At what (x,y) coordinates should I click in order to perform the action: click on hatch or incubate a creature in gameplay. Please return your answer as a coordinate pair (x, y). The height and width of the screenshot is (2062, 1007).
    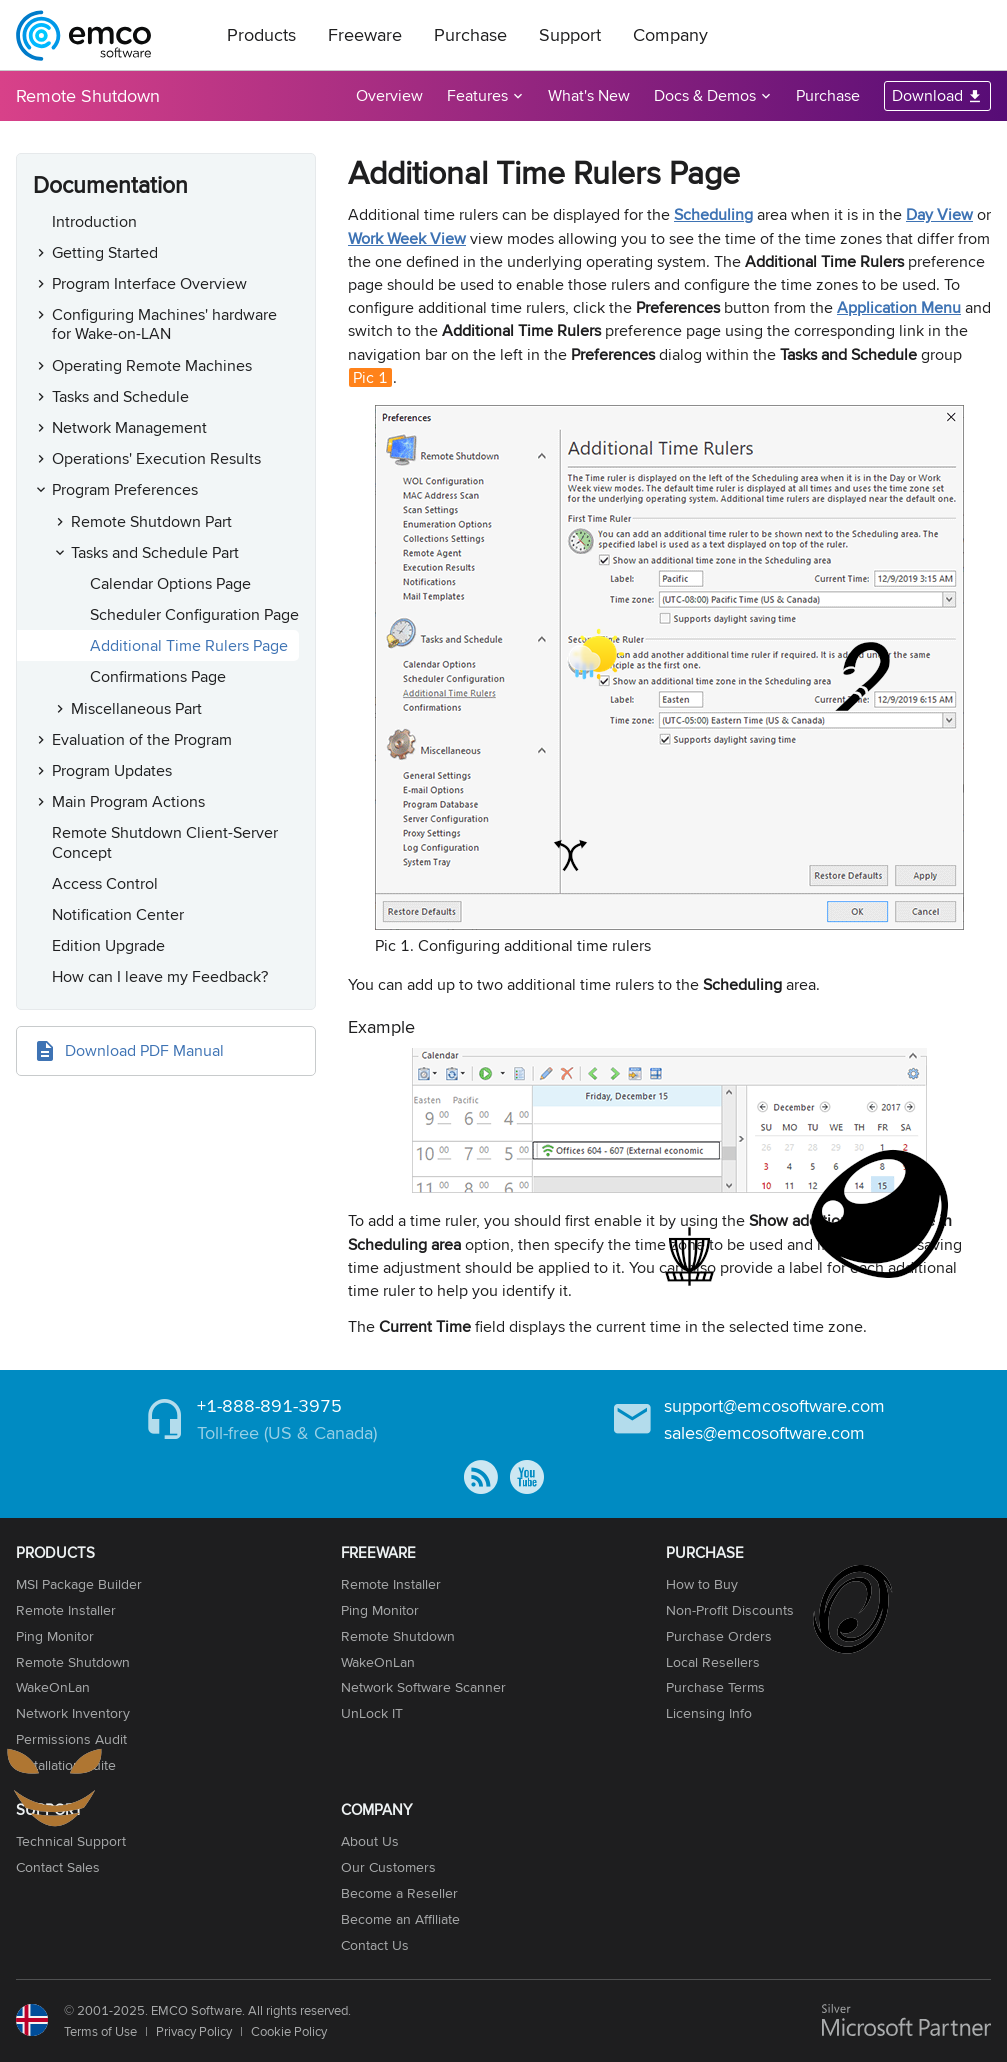
    Looking at the image, I should click on (879, 1215).